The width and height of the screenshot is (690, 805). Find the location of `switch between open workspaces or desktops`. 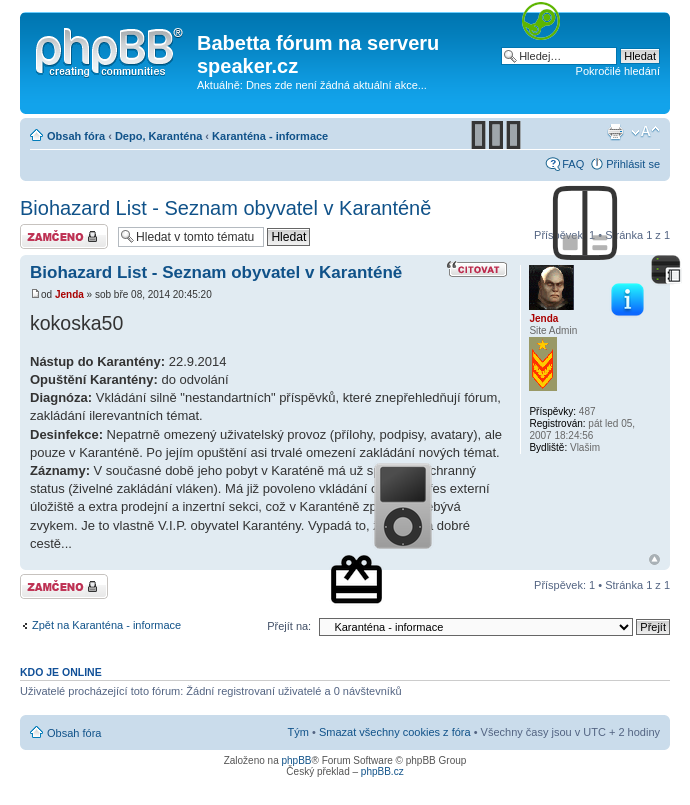

switch between open workspaces or desktops is located at coordinates (496, 135).